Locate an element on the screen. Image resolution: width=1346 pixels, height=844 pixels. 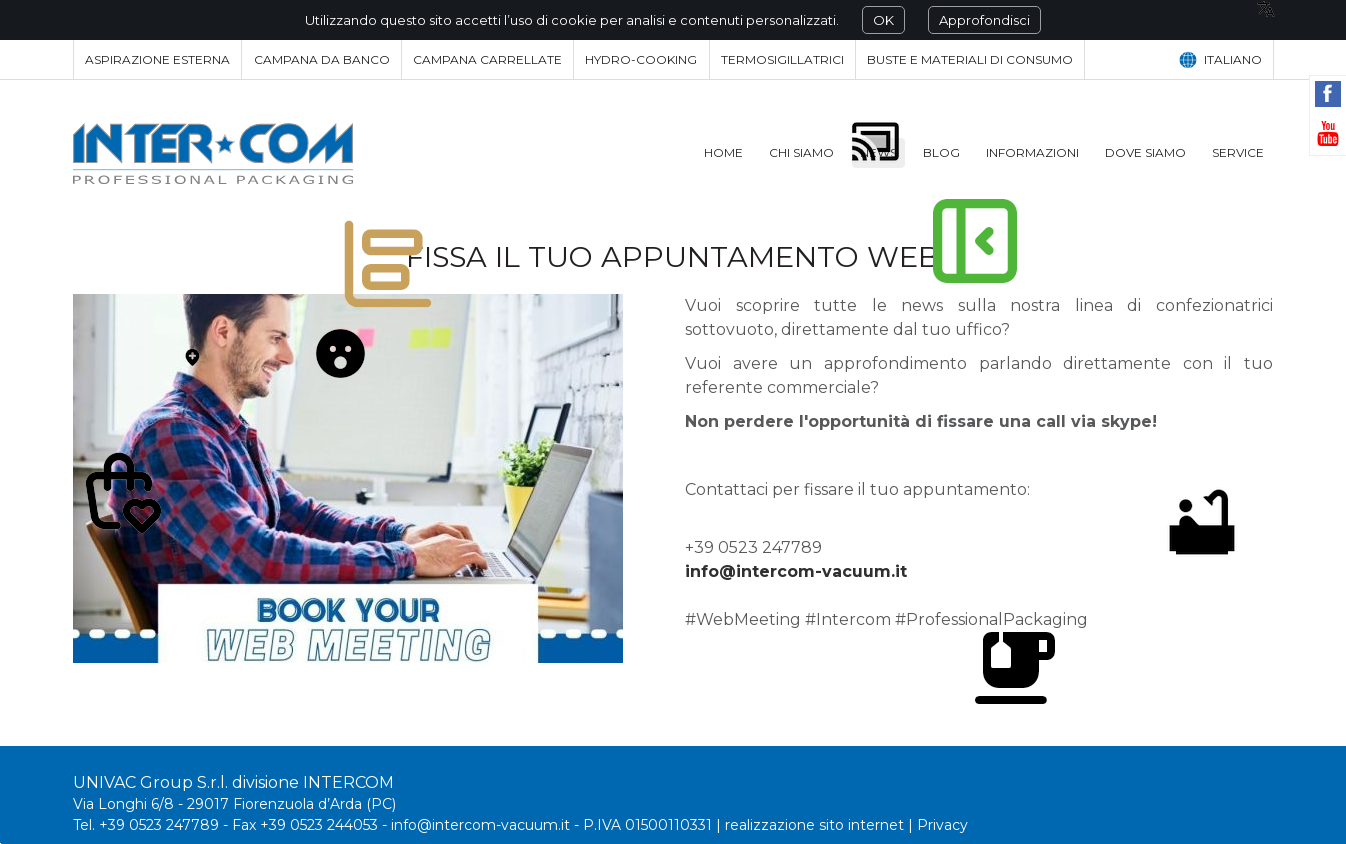
indicates surprising or unexpected content is located at coordinates (340, 353).